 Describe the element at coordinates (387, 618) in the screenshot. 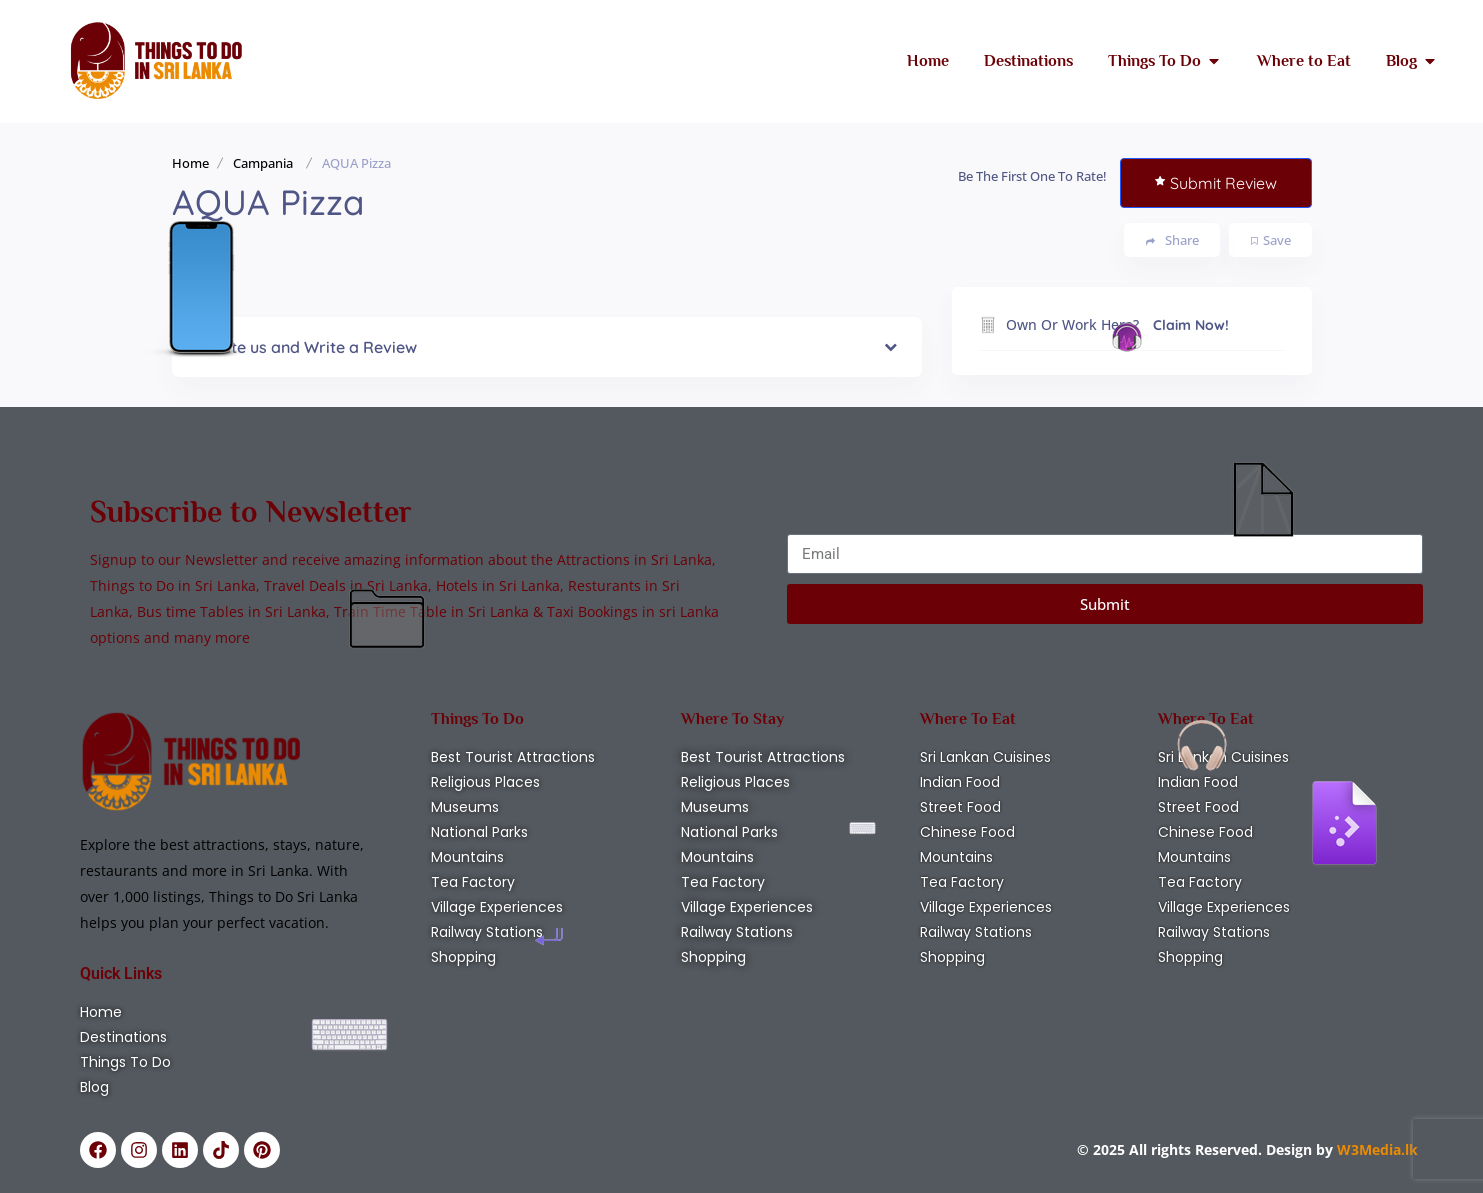

I see `access a mail folder in the sidebar` at that location.